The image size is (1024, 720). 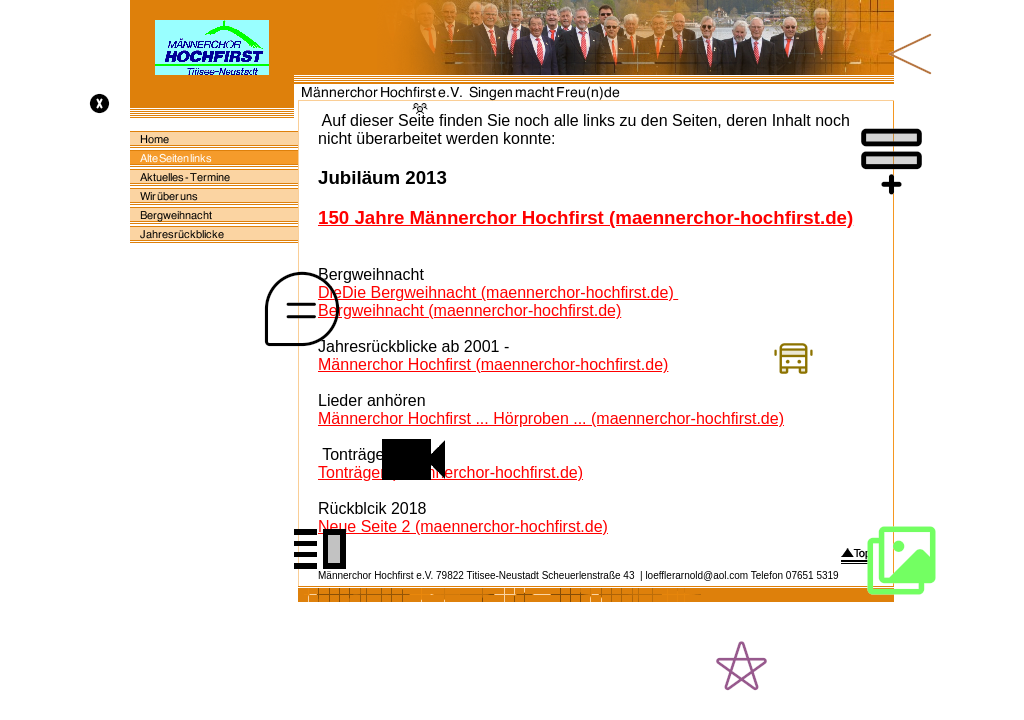 What do you see at coordinates (741, 668) in the screenshot?
I see `select occult or mystical category` at bounding box center [741, 668].